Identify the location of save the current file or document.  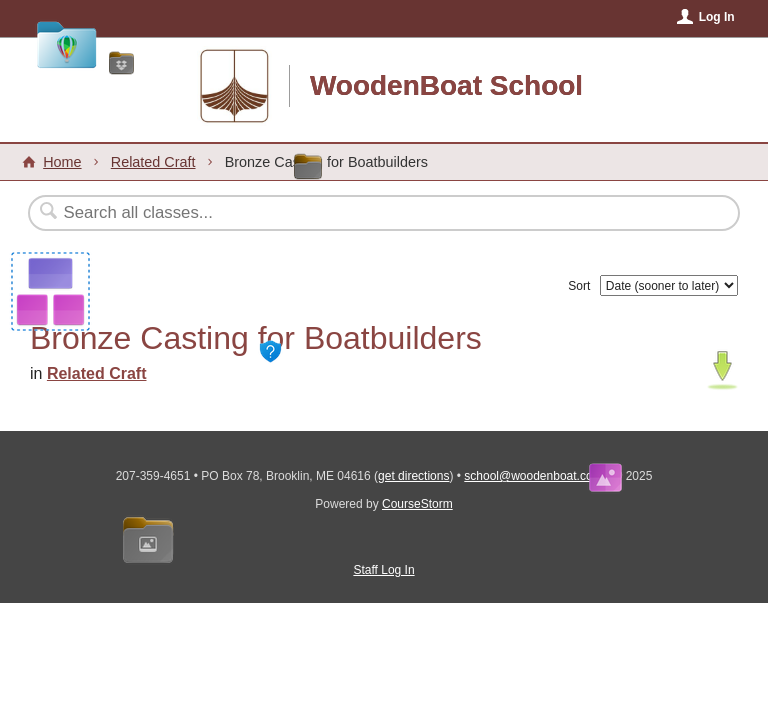
(722, 366).